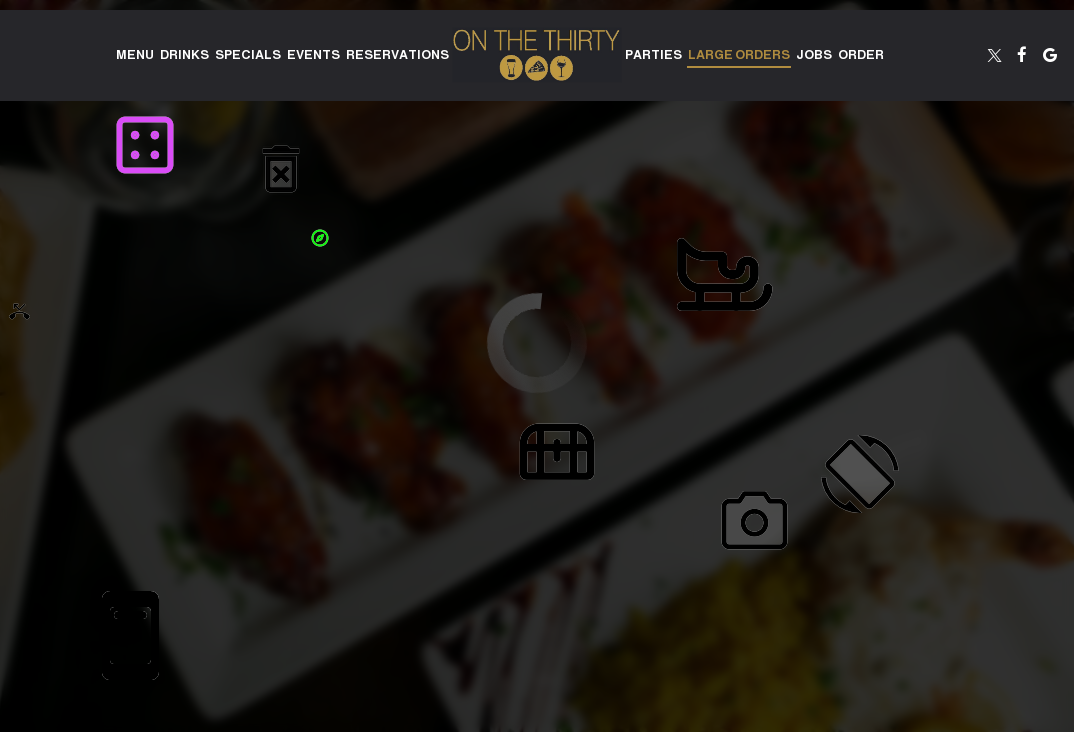  Describe the element at coordinates (722, 274) in the screenshot. I see `seasonal holiday theme or decoration` at that location.